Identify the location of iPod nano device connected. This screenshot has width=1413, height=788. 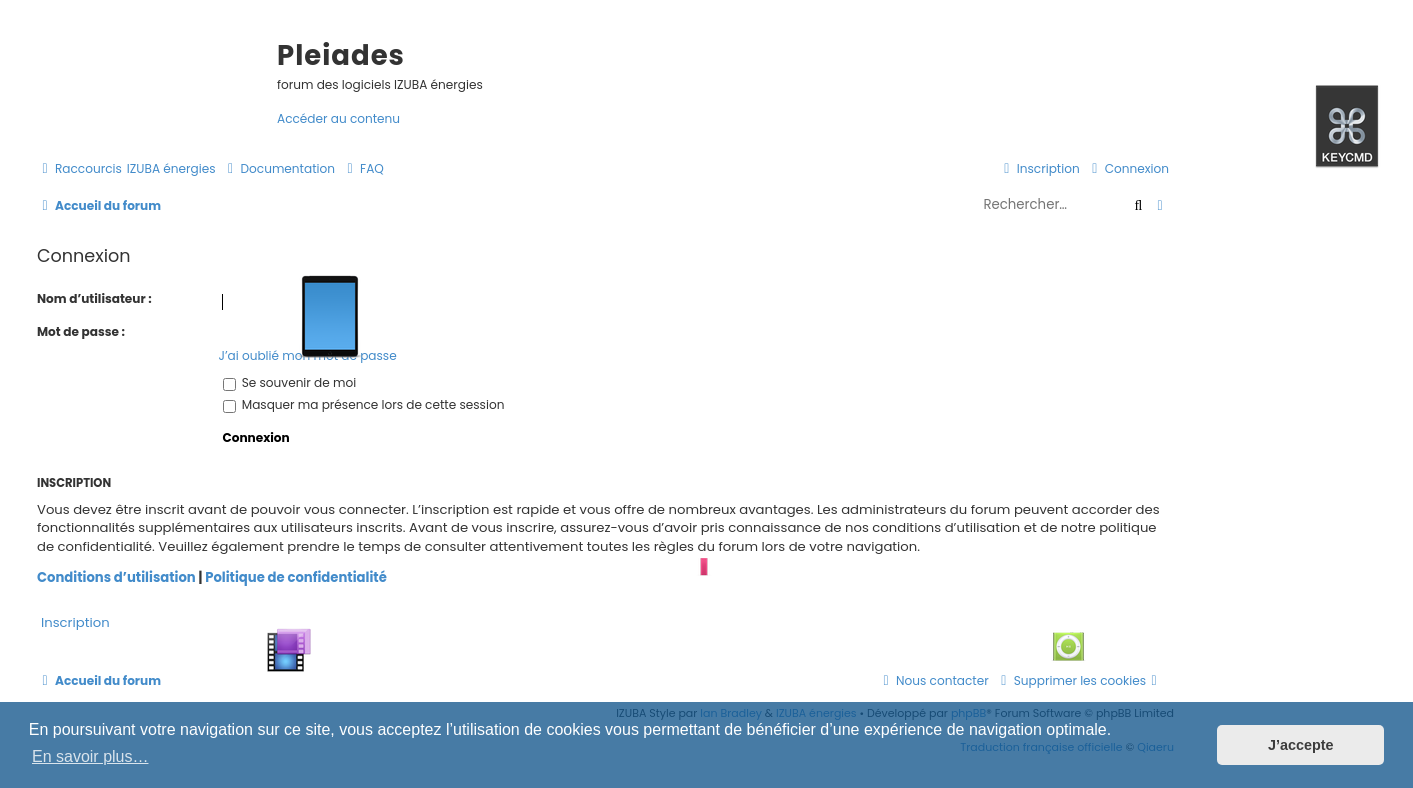
(704, 567).